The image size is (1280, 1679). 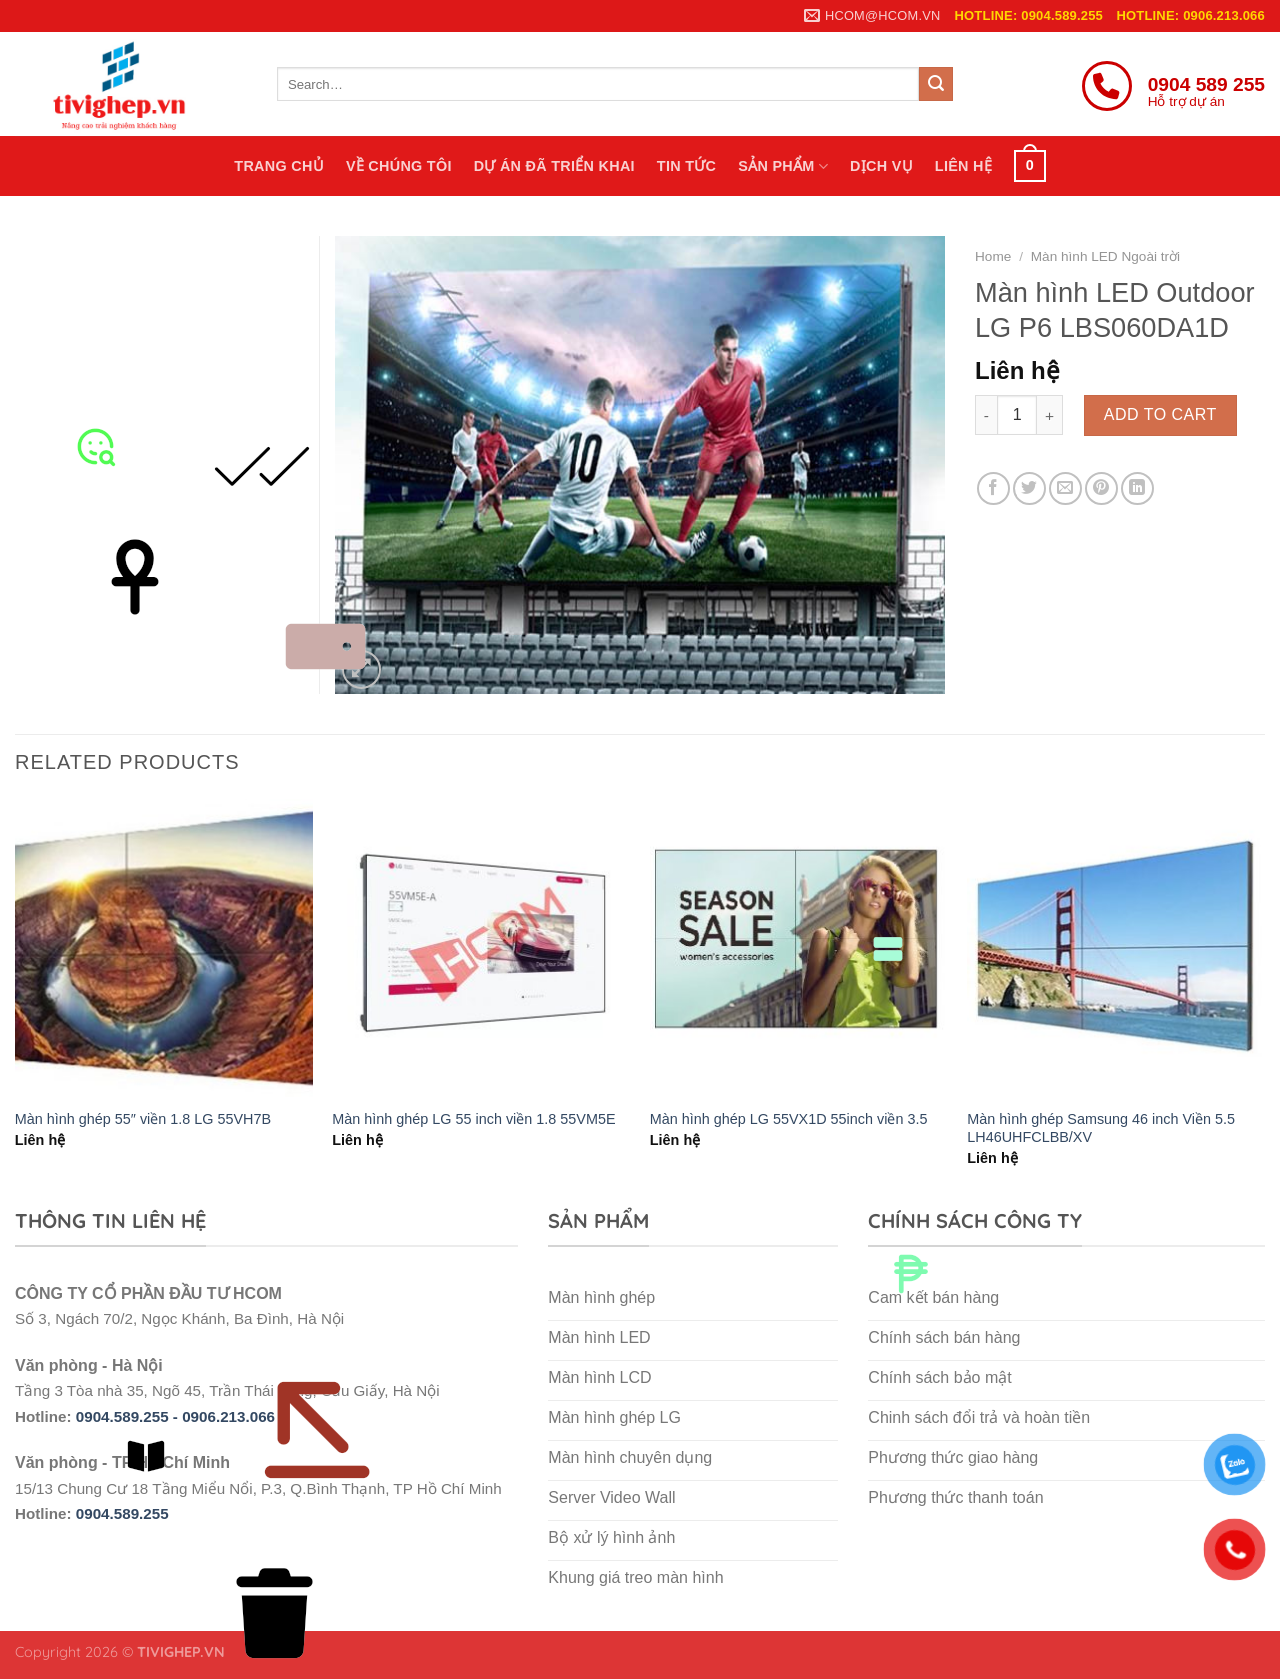 What do you see at coordinates (146, 1456) in the screenshot?
I see `open reading mode or e-reader` at bounding box center [146, 1456].